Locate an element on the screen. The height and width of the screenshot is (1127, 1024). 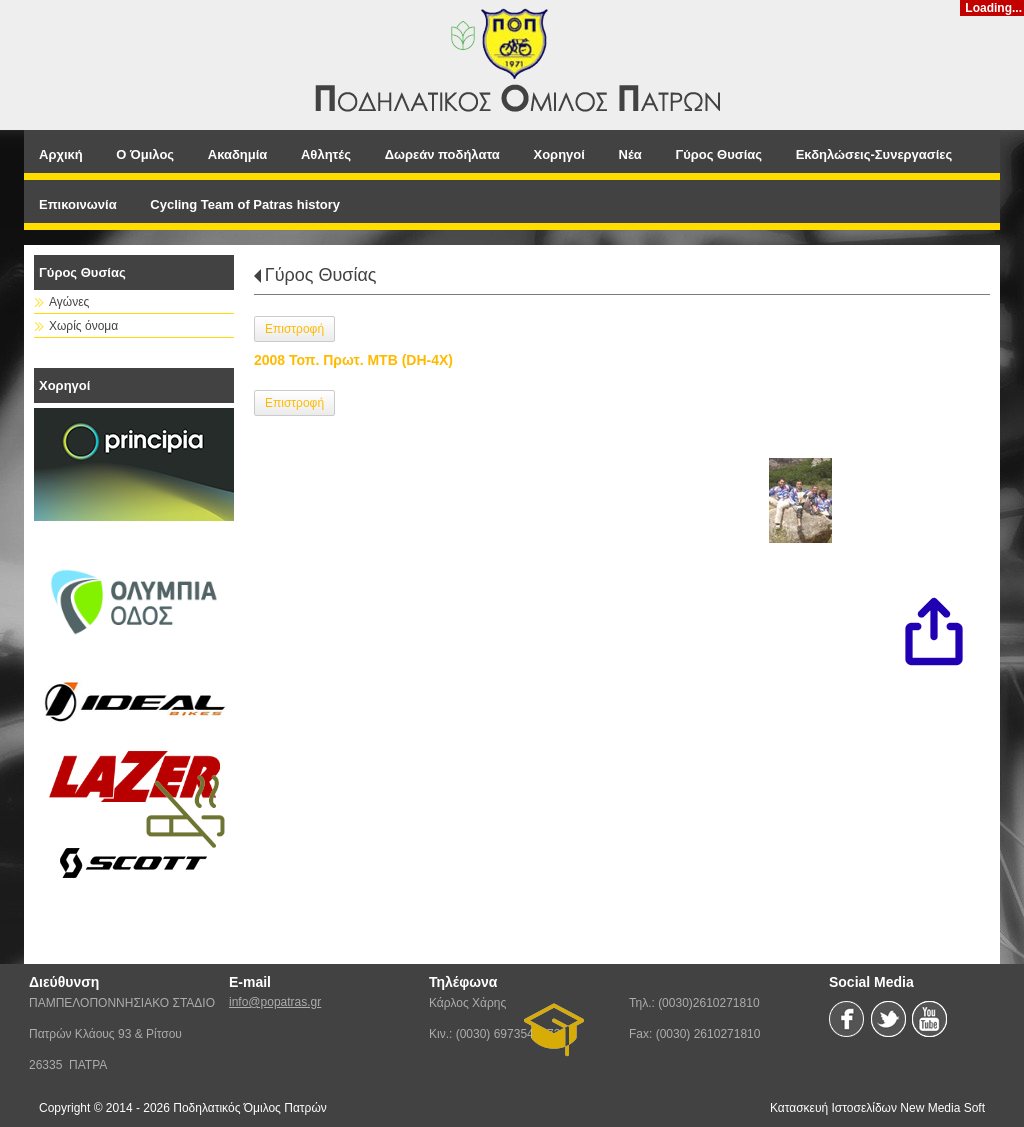
indicates grain or wheat content in food items is located at coordinates (463, 36).